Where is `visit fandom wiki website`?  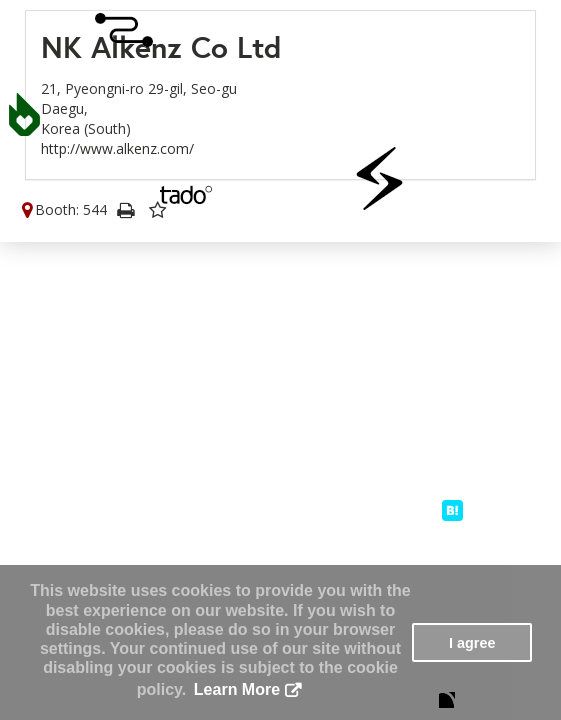
visit fandom wiki website is located at coordinates (24, 114).